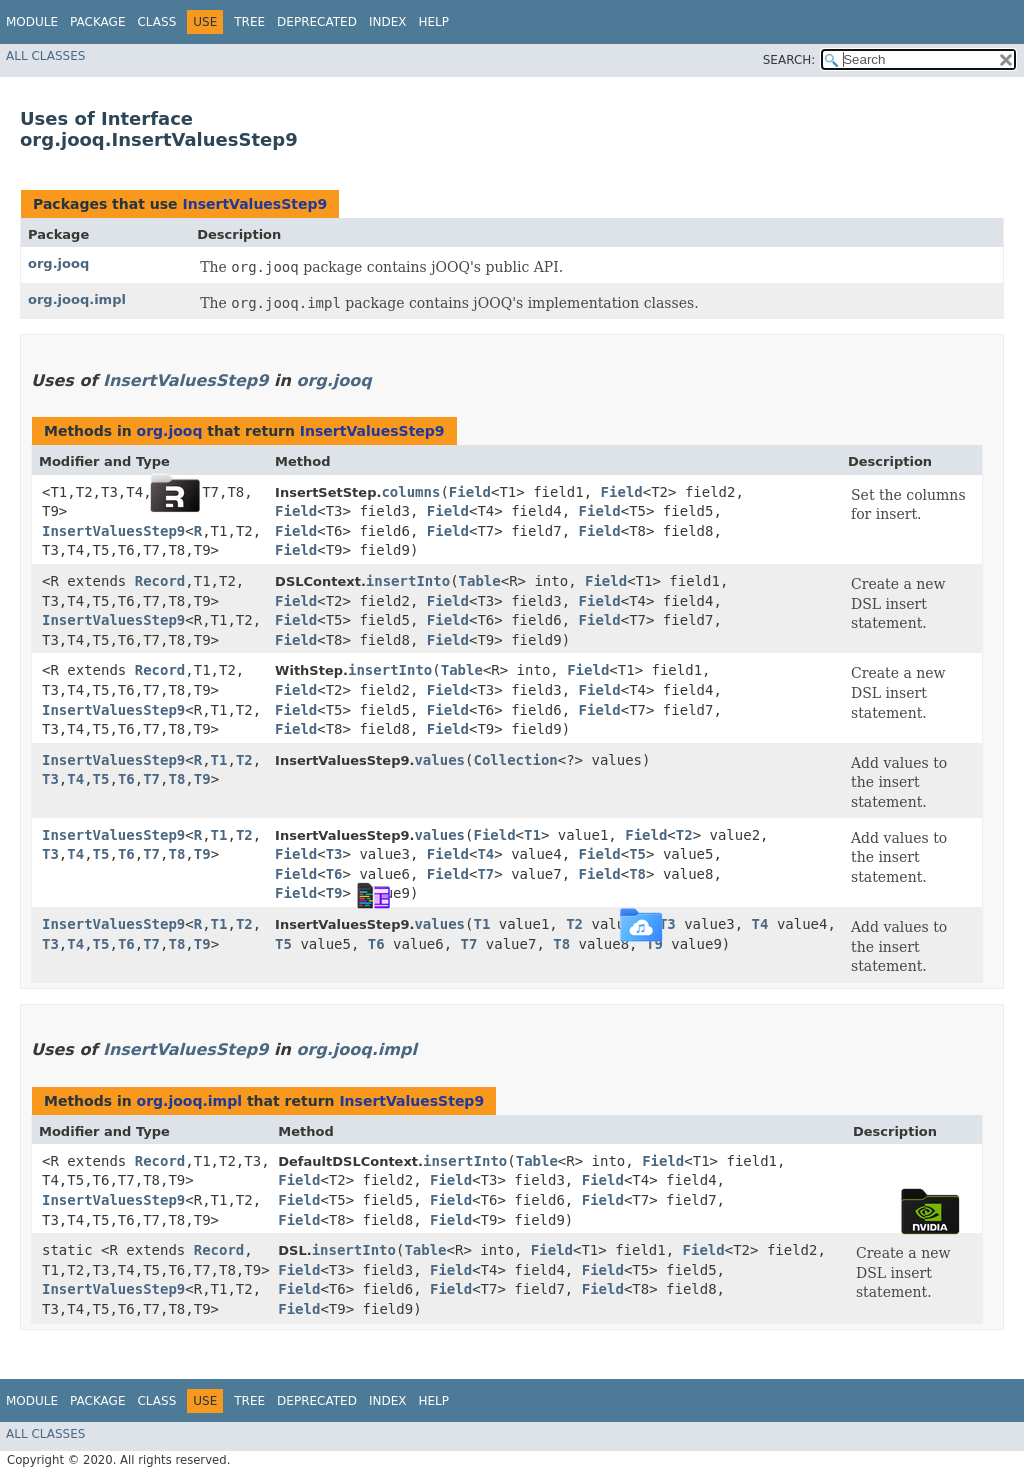 The width and height of the screenshot is (1024, 1481). I want to click on open nvidia application files folder, so click(930, 1213).